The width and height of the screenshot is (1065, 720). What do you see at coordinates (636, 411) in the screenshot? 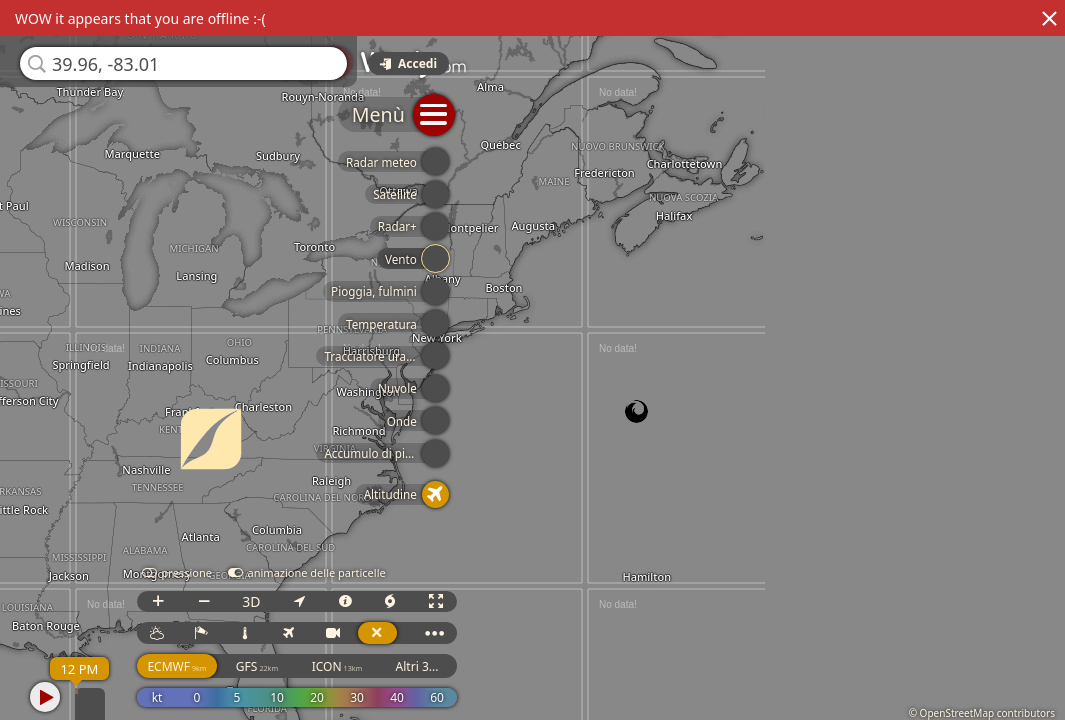
I see `open Firefox browser` at bounding box center [636, 411].